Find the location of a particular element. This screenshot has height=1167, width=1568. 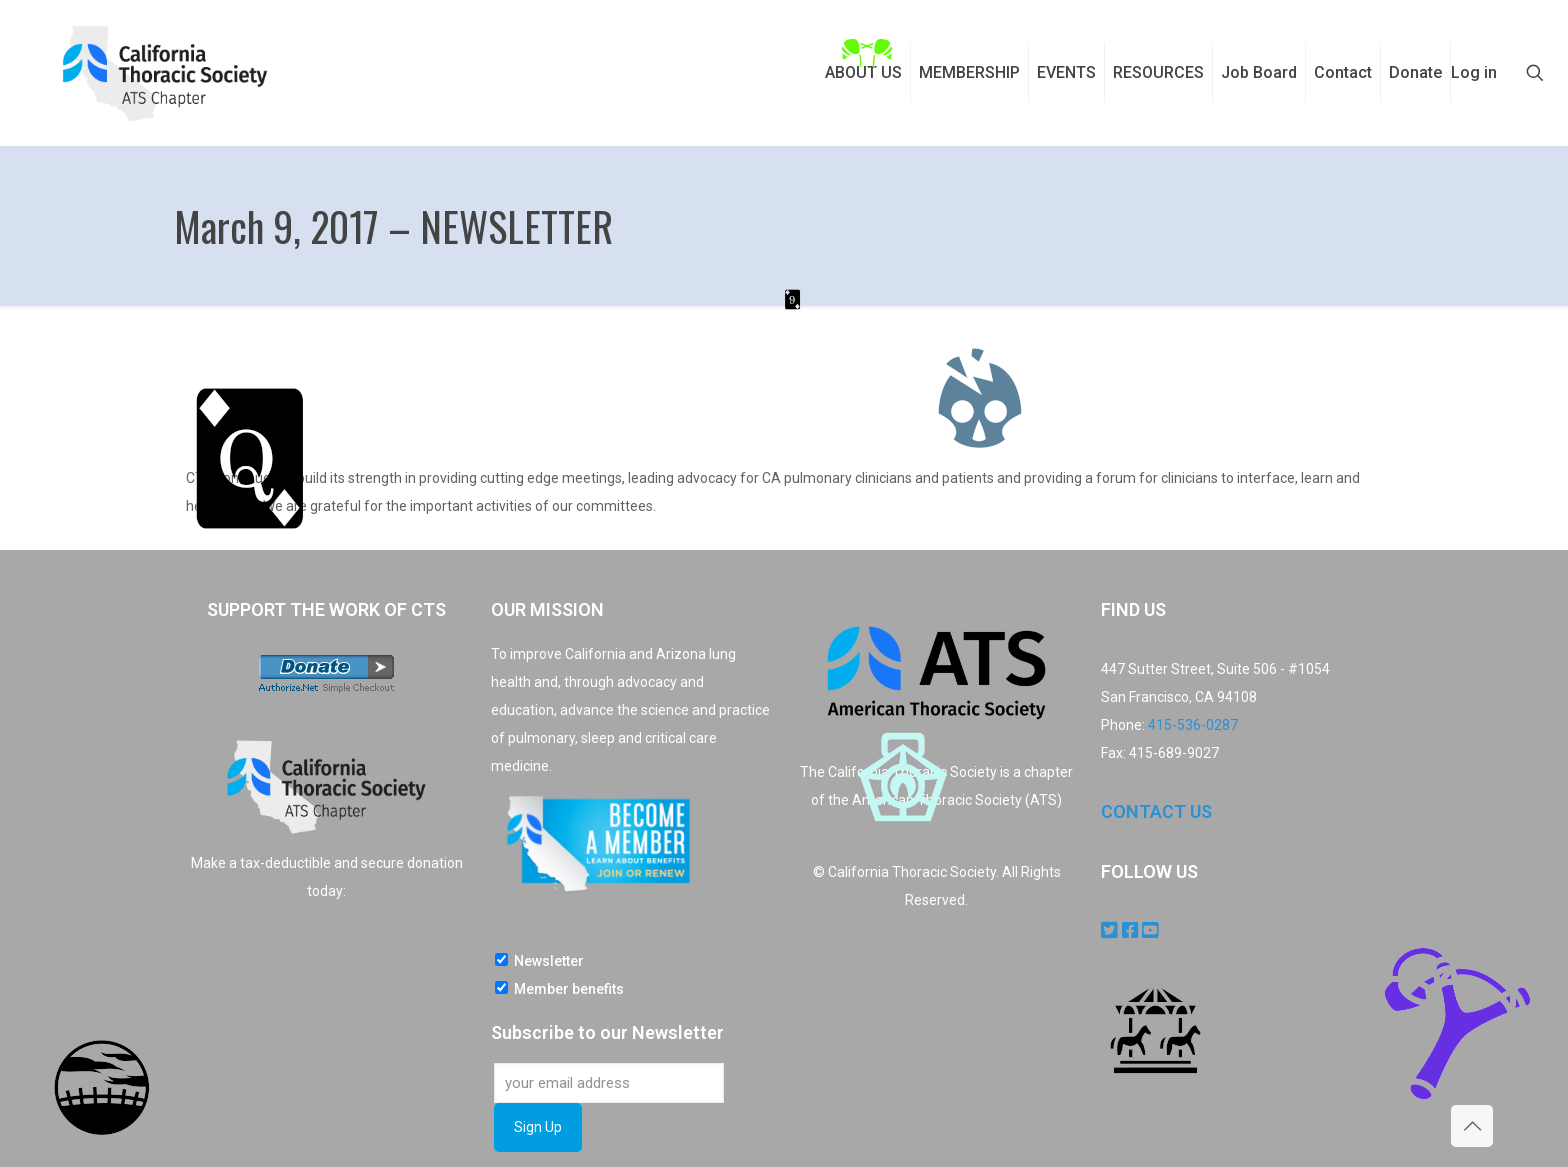

a lantern or light source item in a game inventory is located at coordinates (903, 777).